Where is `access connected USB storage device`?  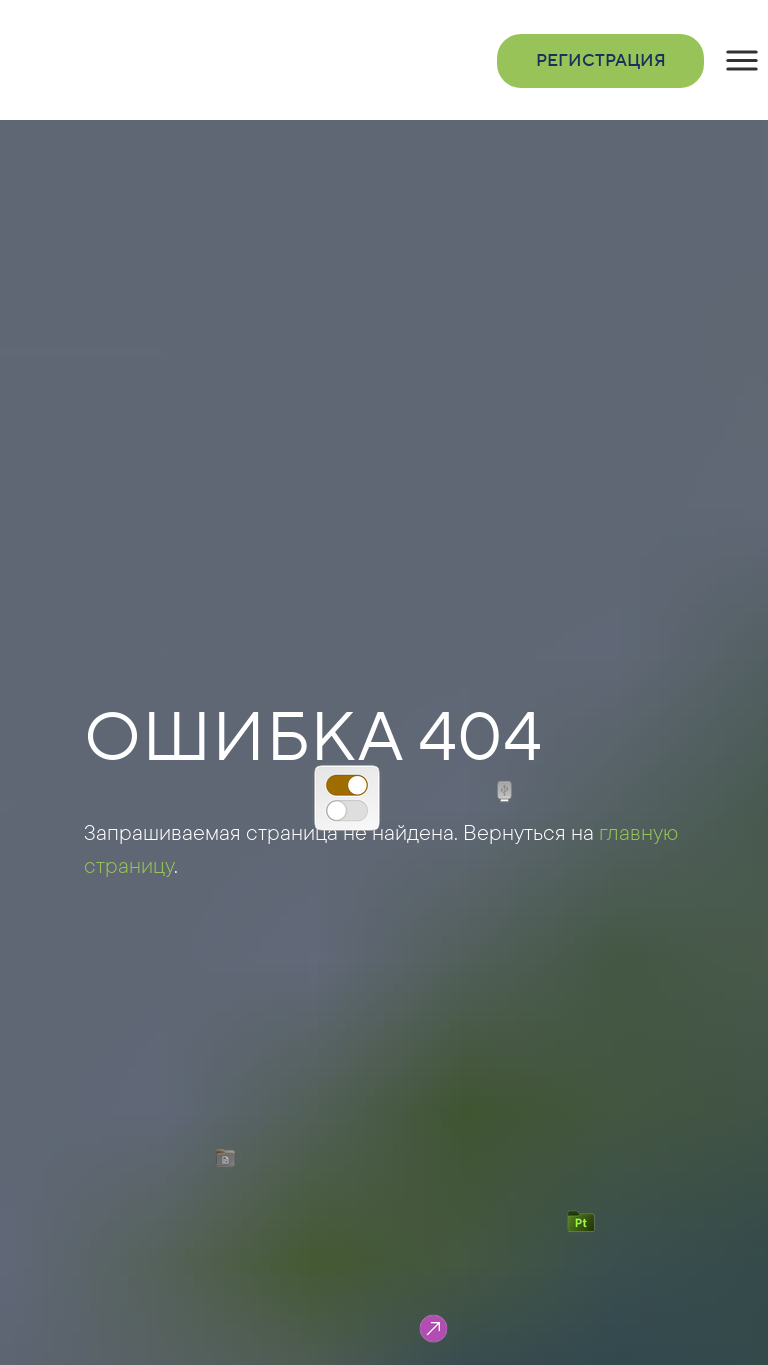
access connected USB storage device is located at coordinates (504, 791).